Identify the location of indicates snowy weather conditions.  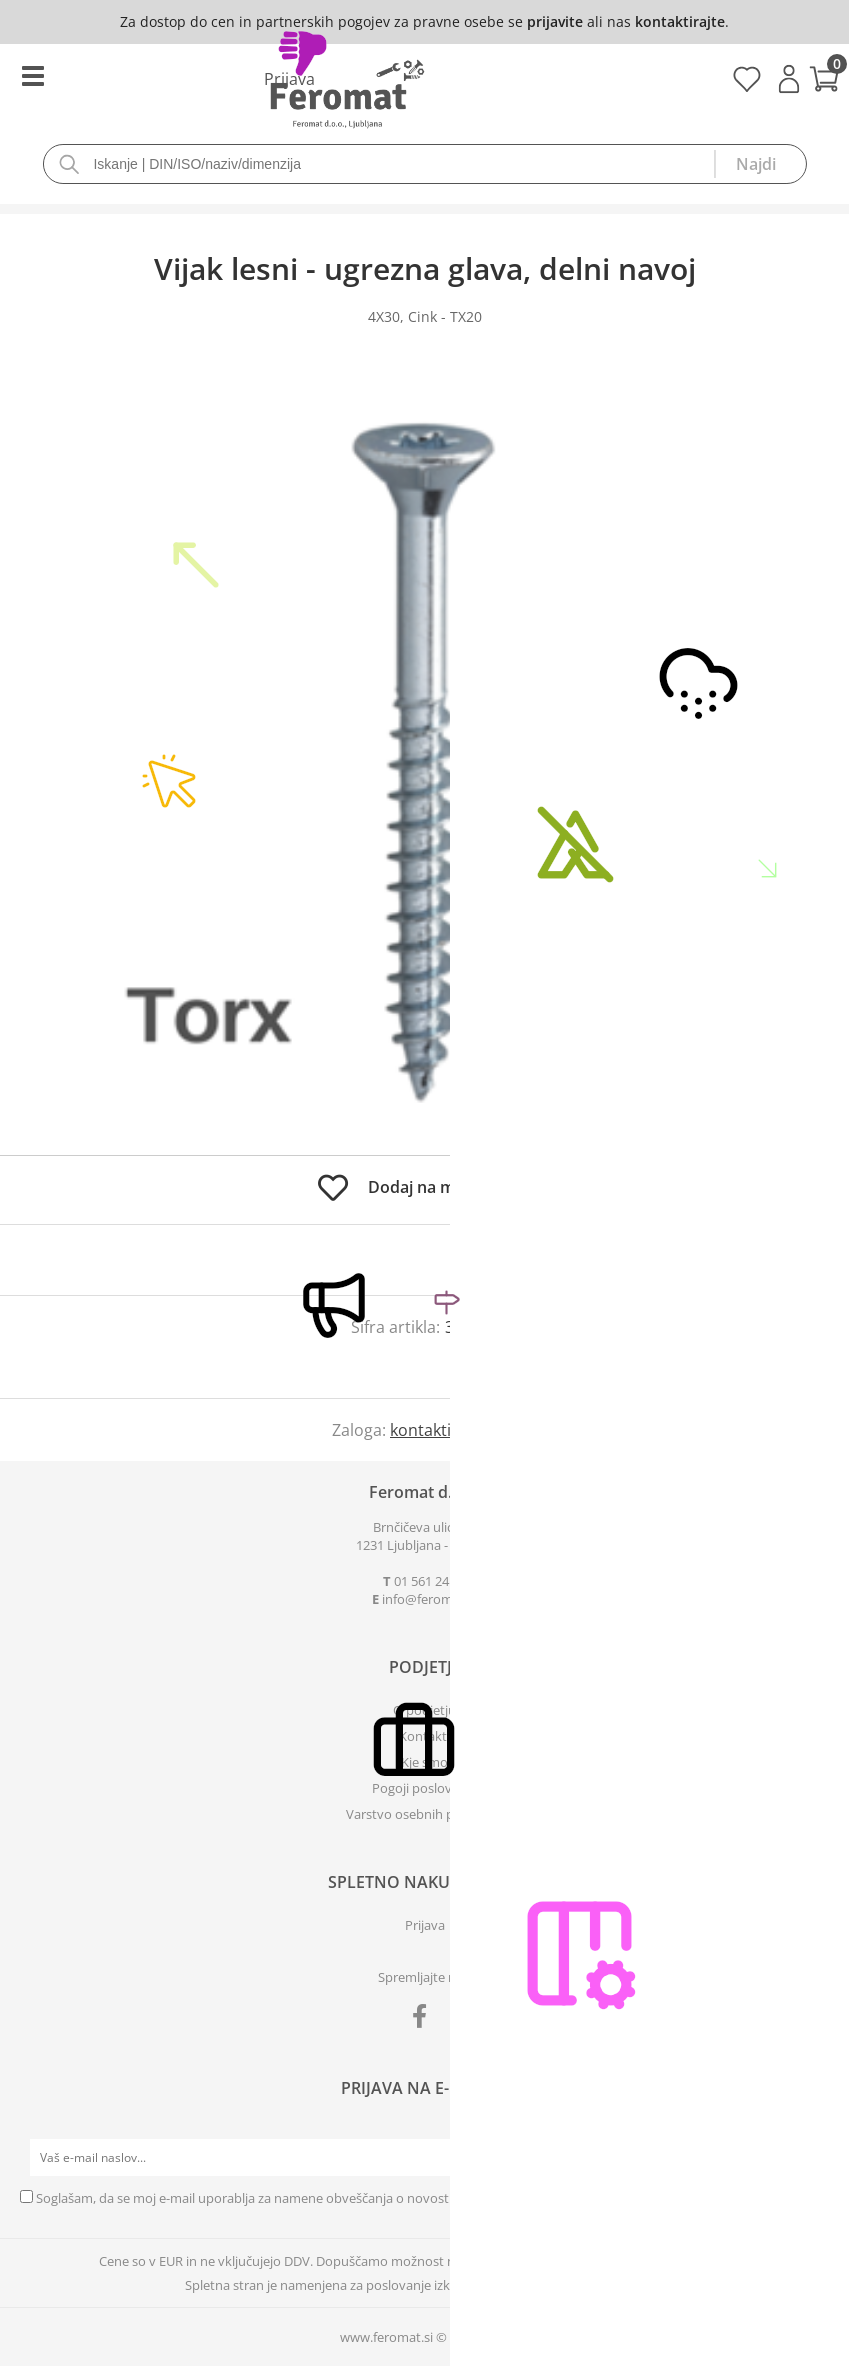
(698, 683).